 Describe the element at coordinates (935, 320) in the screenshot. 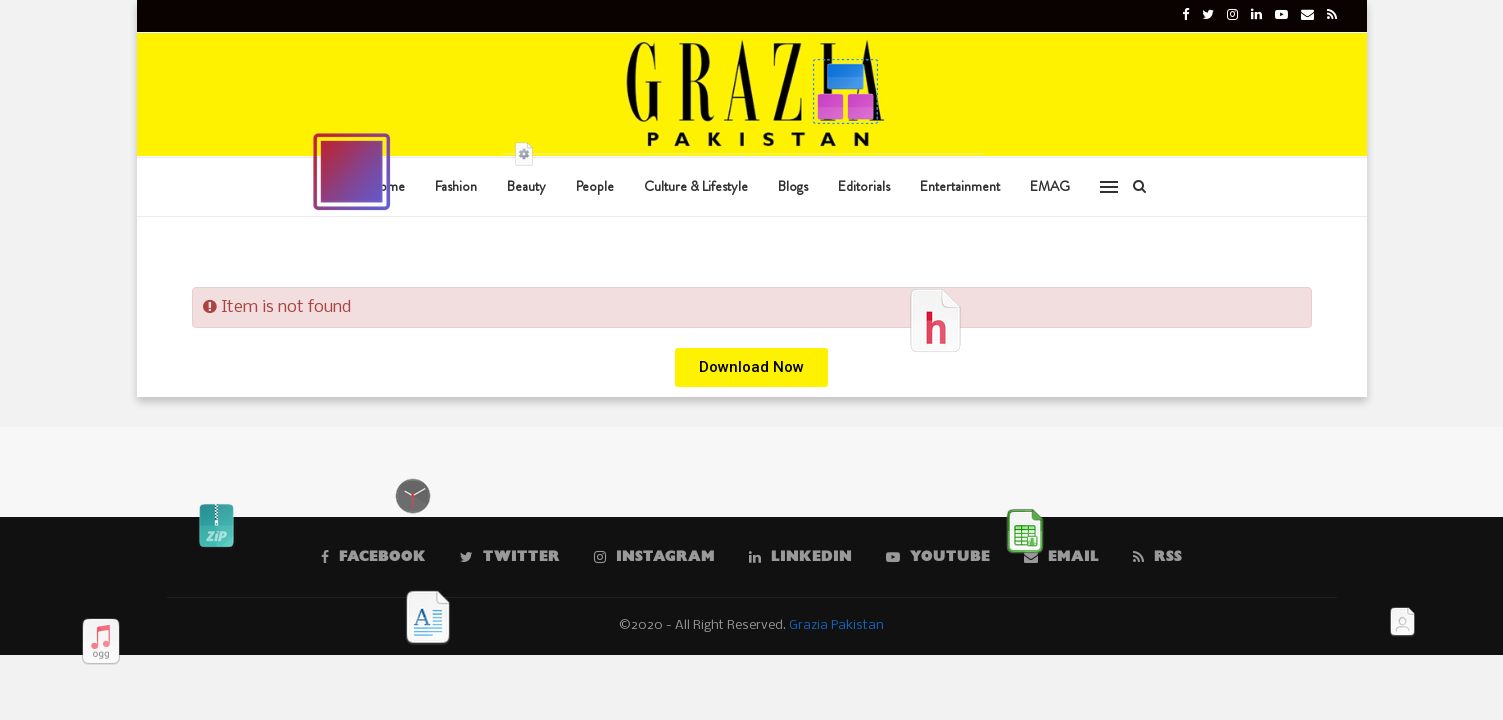

I see `c/c++ header file` at that location.